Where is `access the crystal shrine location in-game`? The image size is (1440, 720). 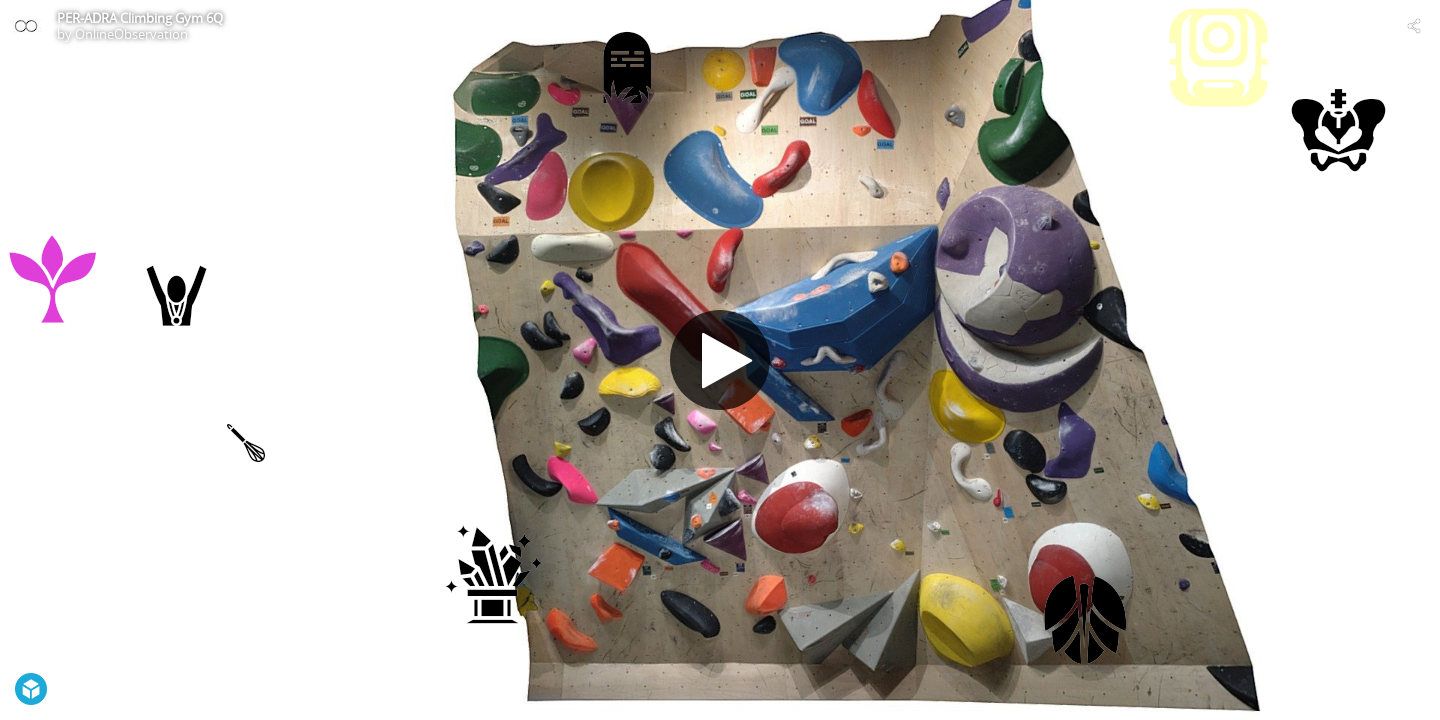 access the crystal shrine location in-game is located at coordinates (492, 574).